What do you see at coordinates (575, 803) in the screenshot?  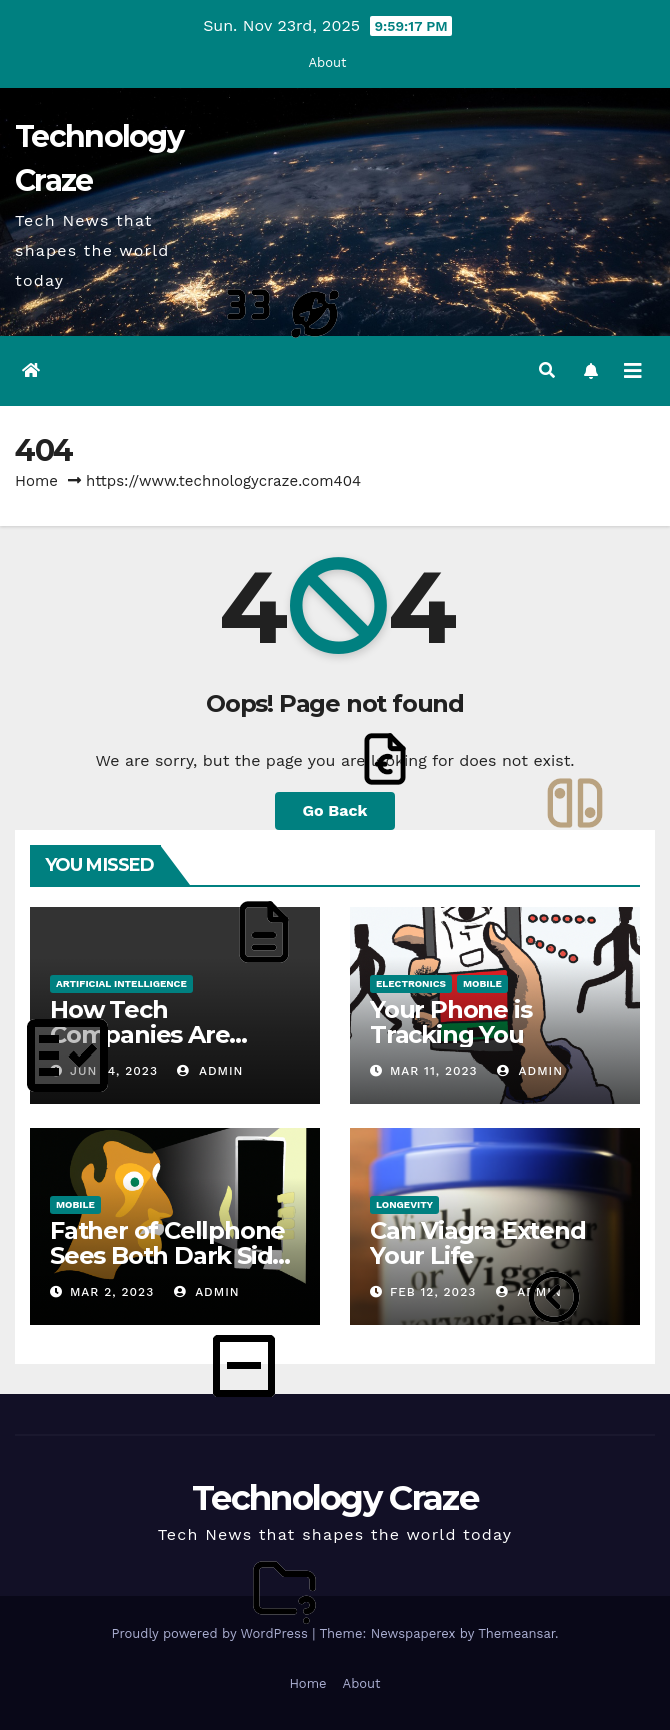 I see `access nintendo switch gaming features` at bounding box center [575, 803].